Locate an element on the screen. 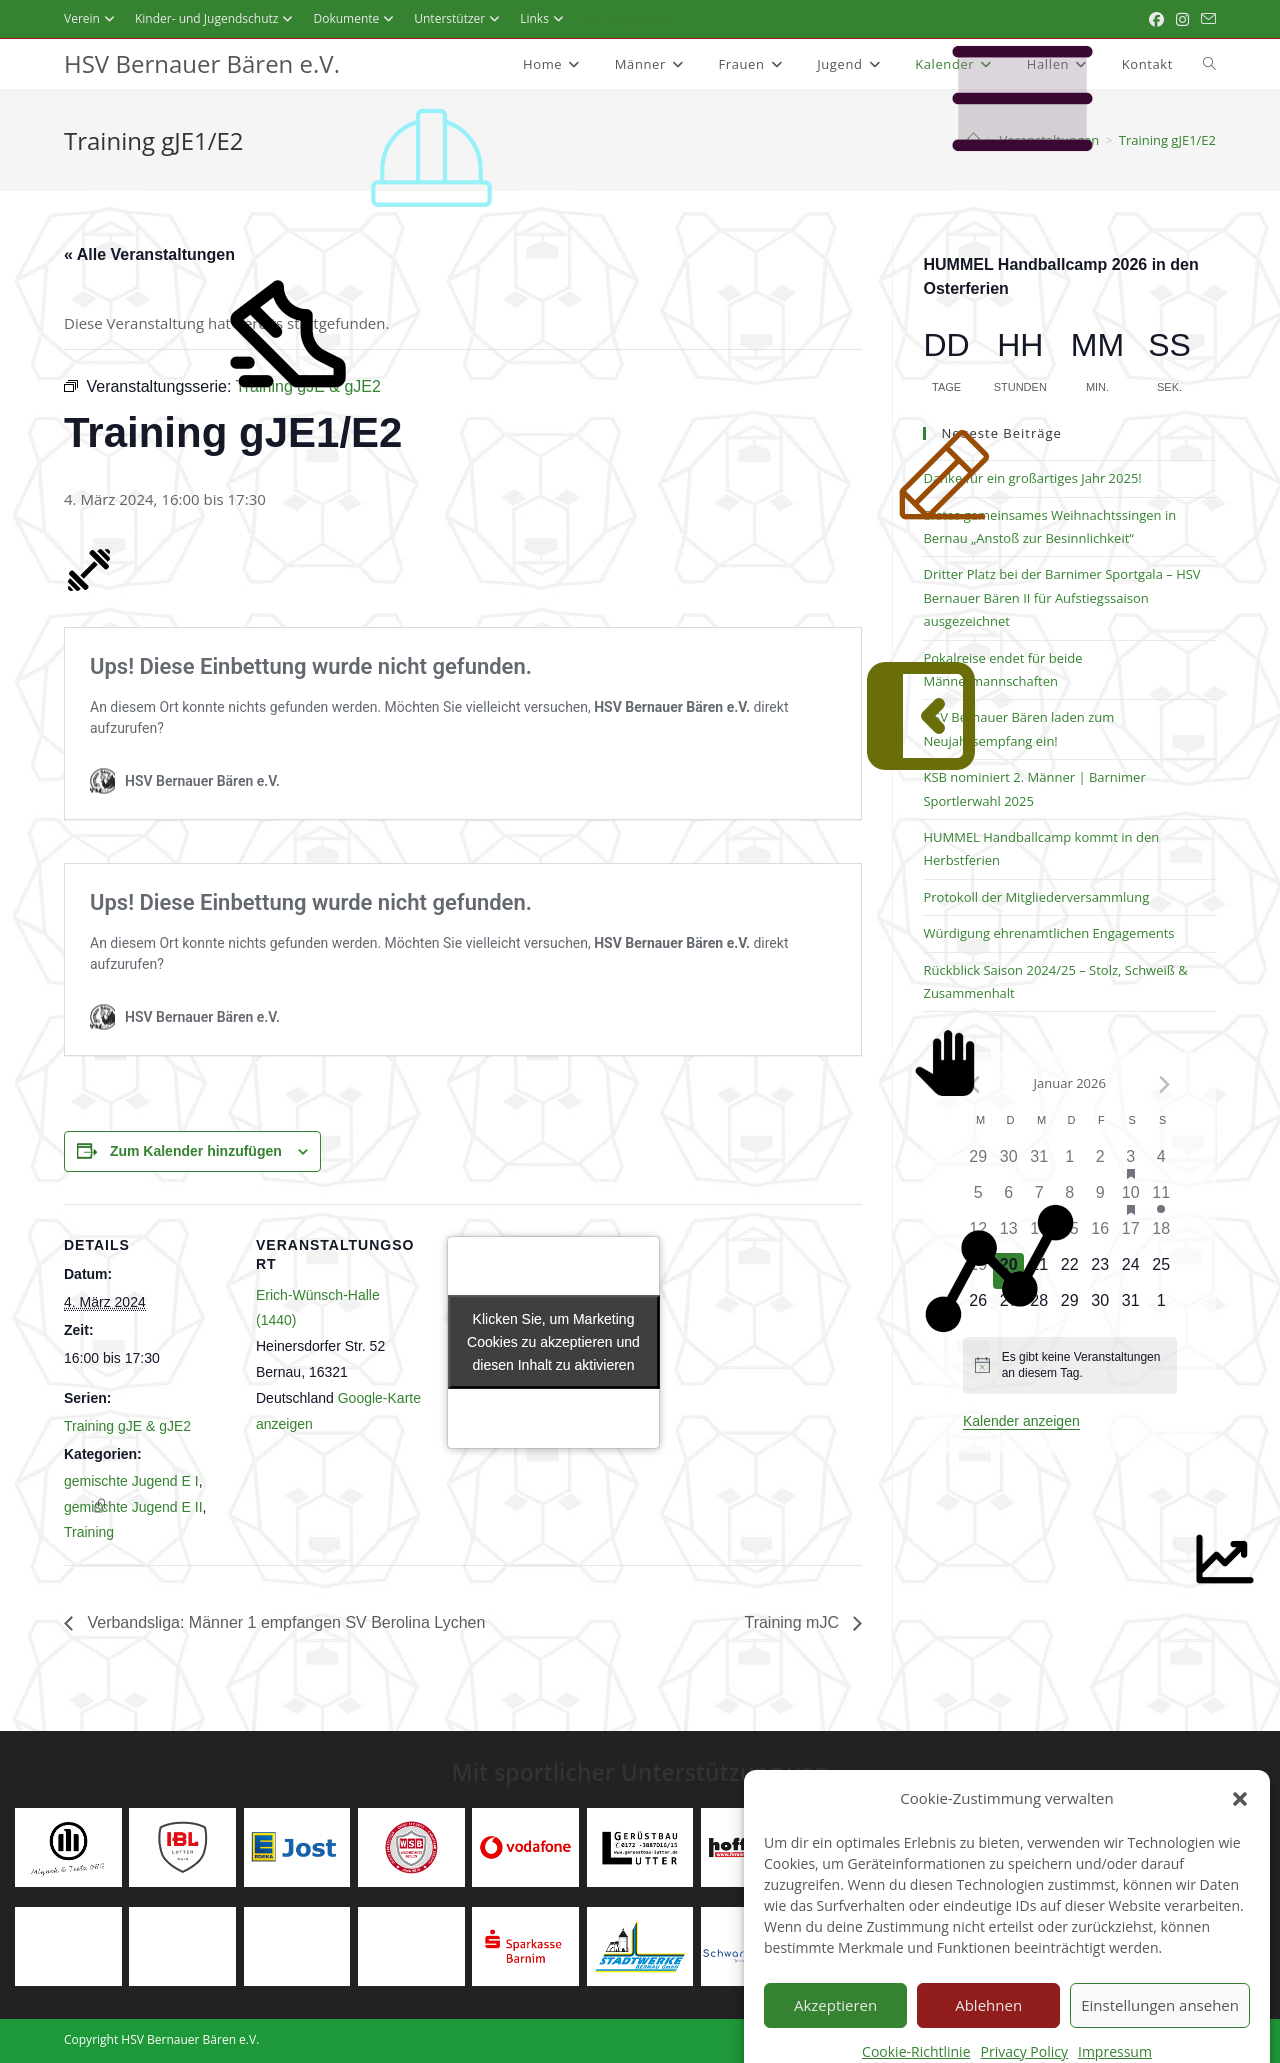 This screenshot has width=1280, height=2063. view analytics or performance metrics is located at coordinates (1225, 1559).